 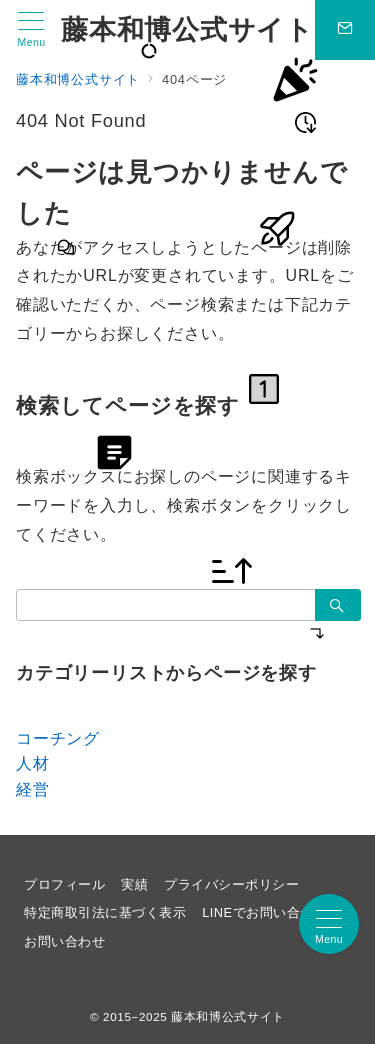 What do you see at coordinates (317, 633) in the screenshot?
I see `move content right then down` at bounding box center [317, 633].